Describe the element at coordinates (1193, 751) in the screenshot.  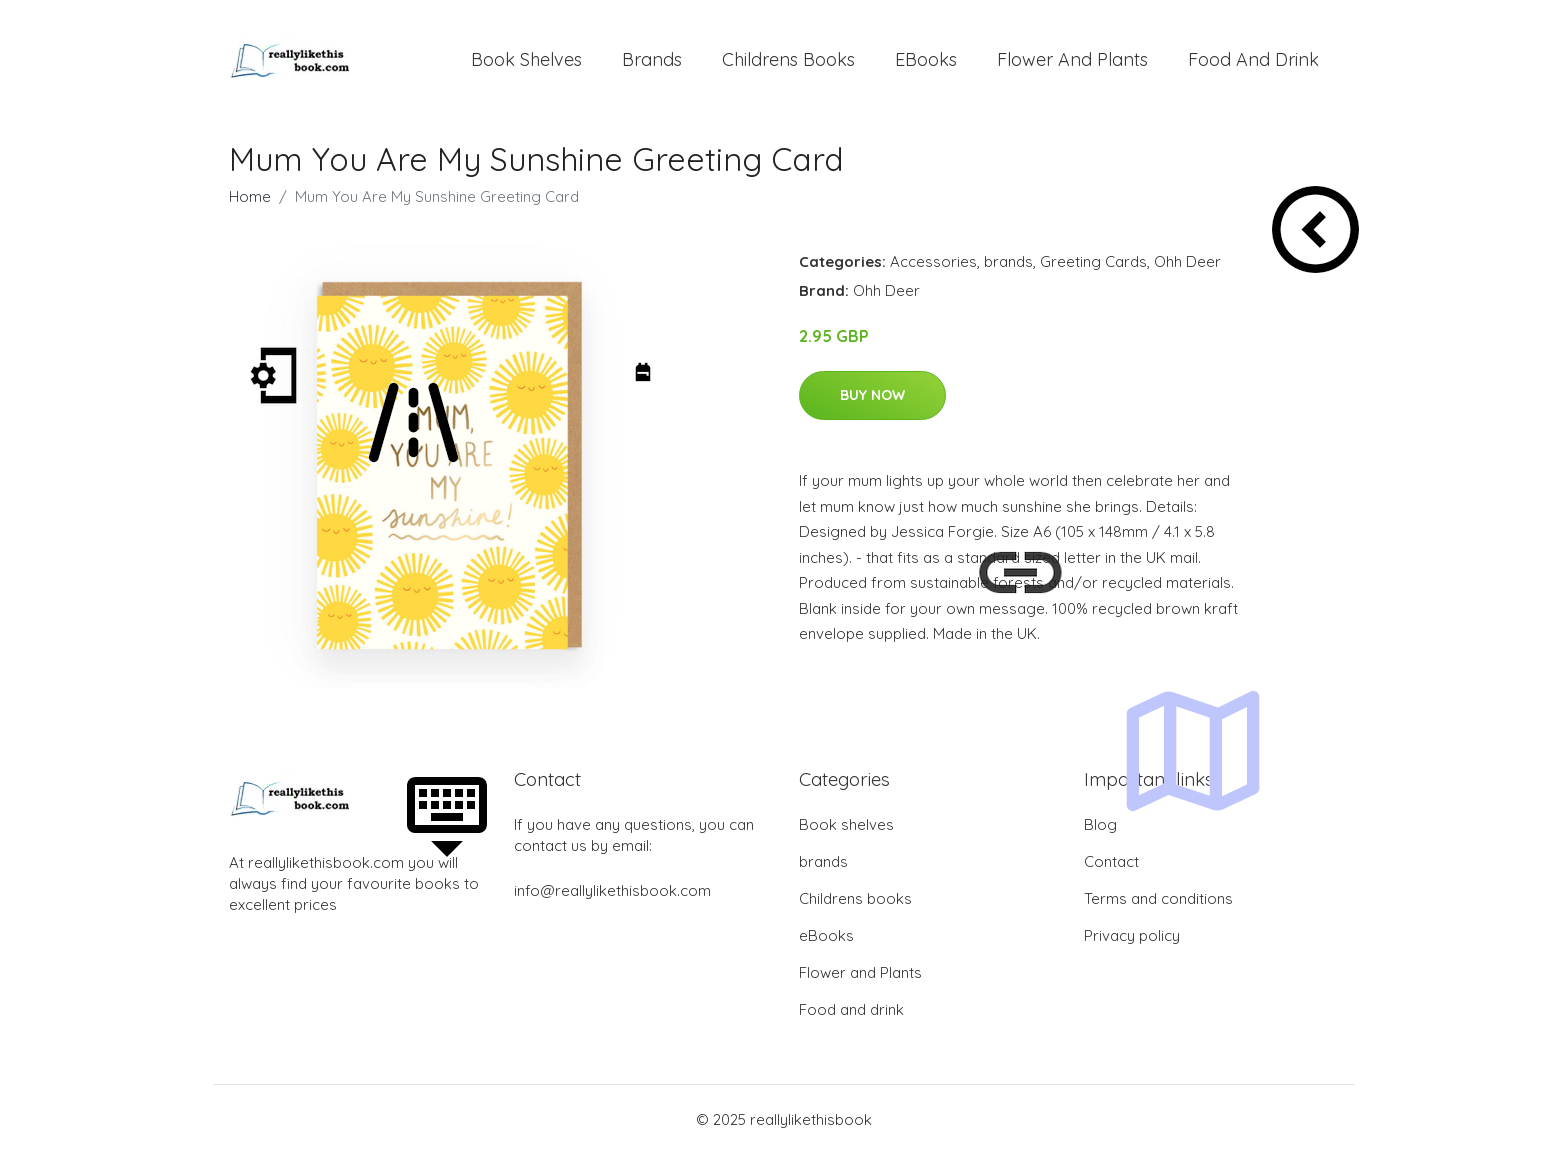
I see `view map or navigation` at that location.